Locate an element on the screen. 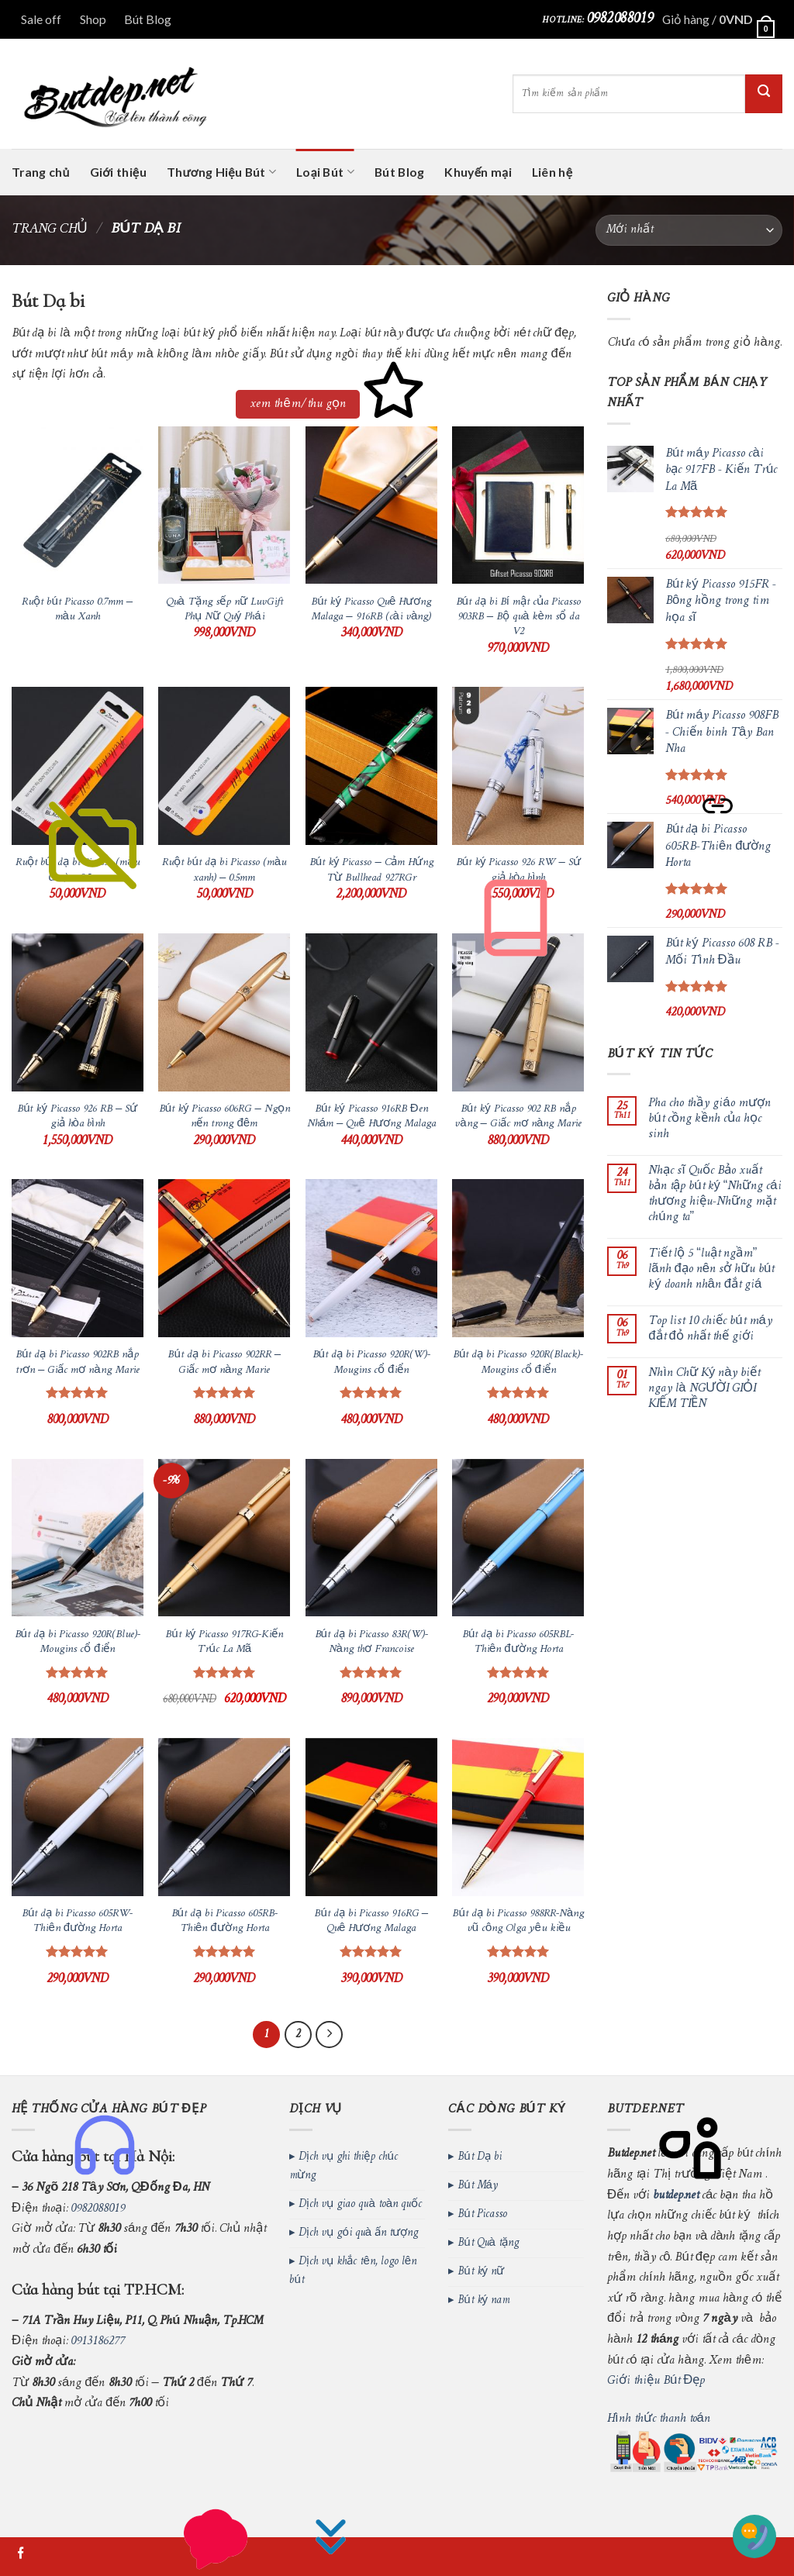  access audio or music player is located at coordinates (105, 2145).